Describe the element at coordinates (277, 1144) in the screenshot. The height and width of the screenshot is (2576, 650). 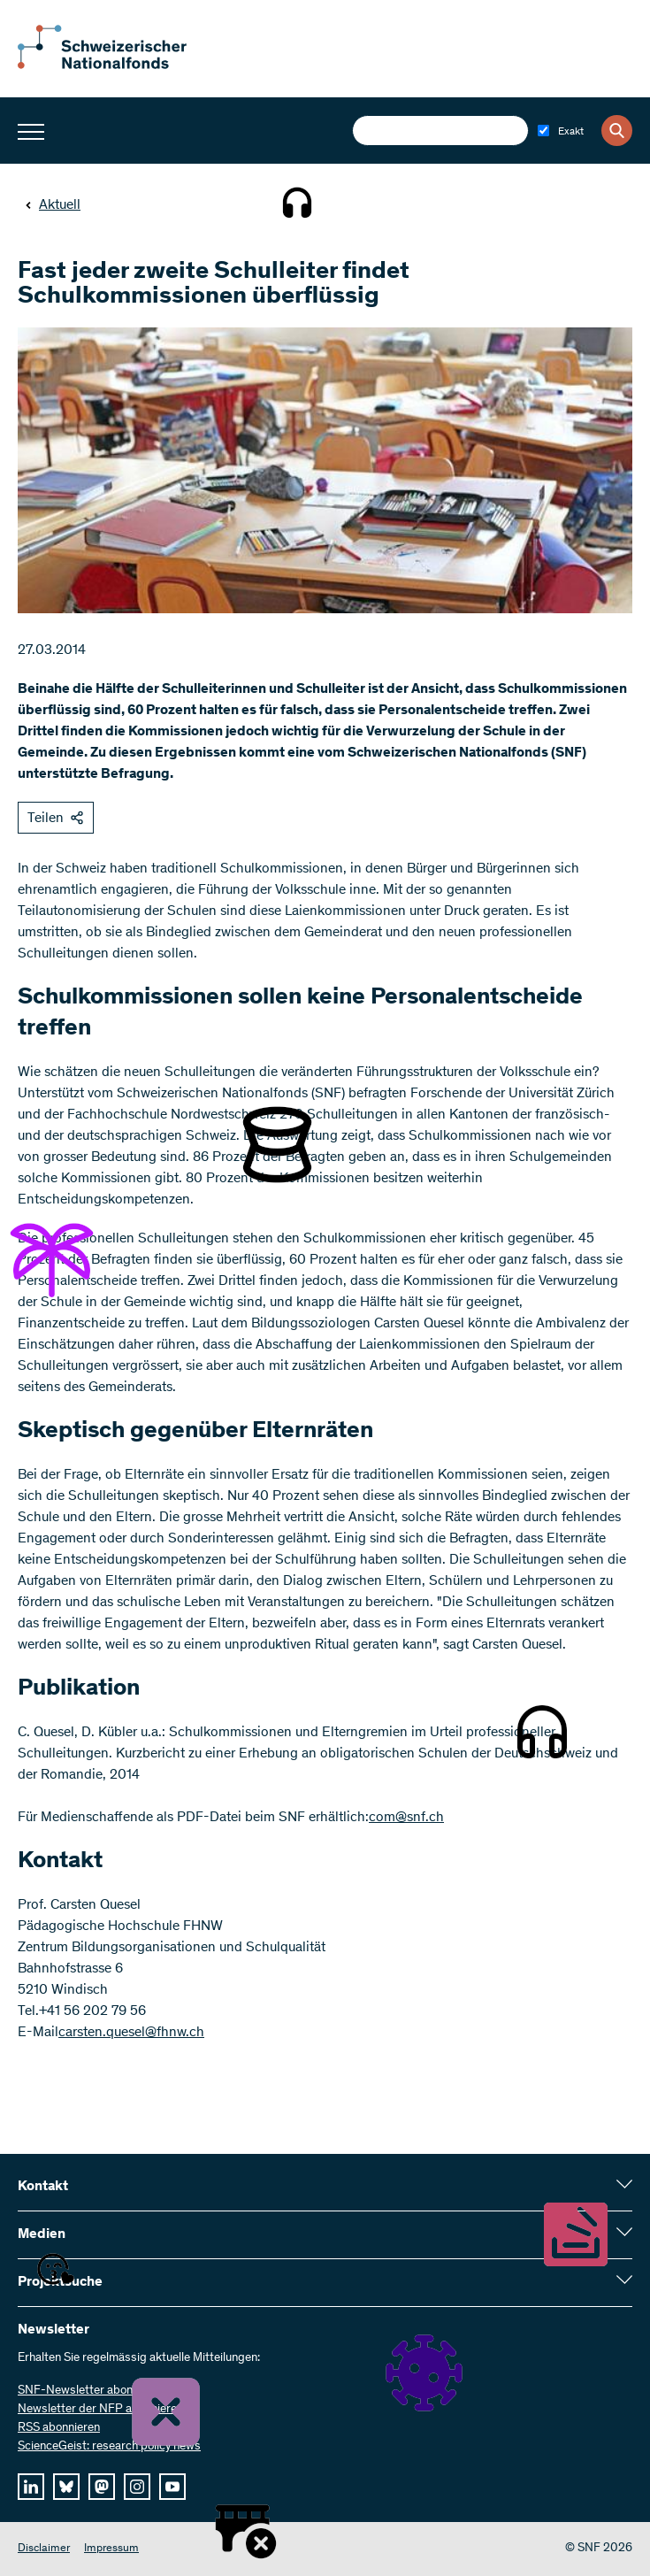
I see `diabolo toy or juggling equipment icon` at that location.